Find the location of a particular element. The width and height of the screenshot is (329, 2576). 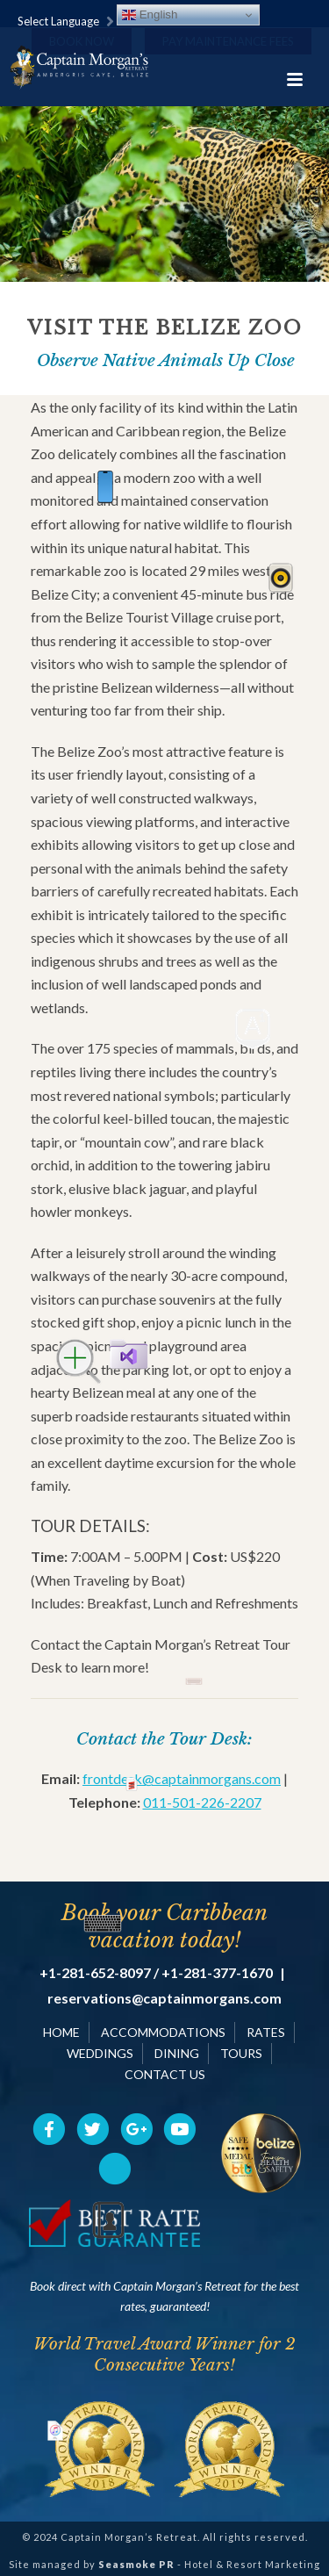

indicates active keyboard input mode is located at coordinates (253, 1029).